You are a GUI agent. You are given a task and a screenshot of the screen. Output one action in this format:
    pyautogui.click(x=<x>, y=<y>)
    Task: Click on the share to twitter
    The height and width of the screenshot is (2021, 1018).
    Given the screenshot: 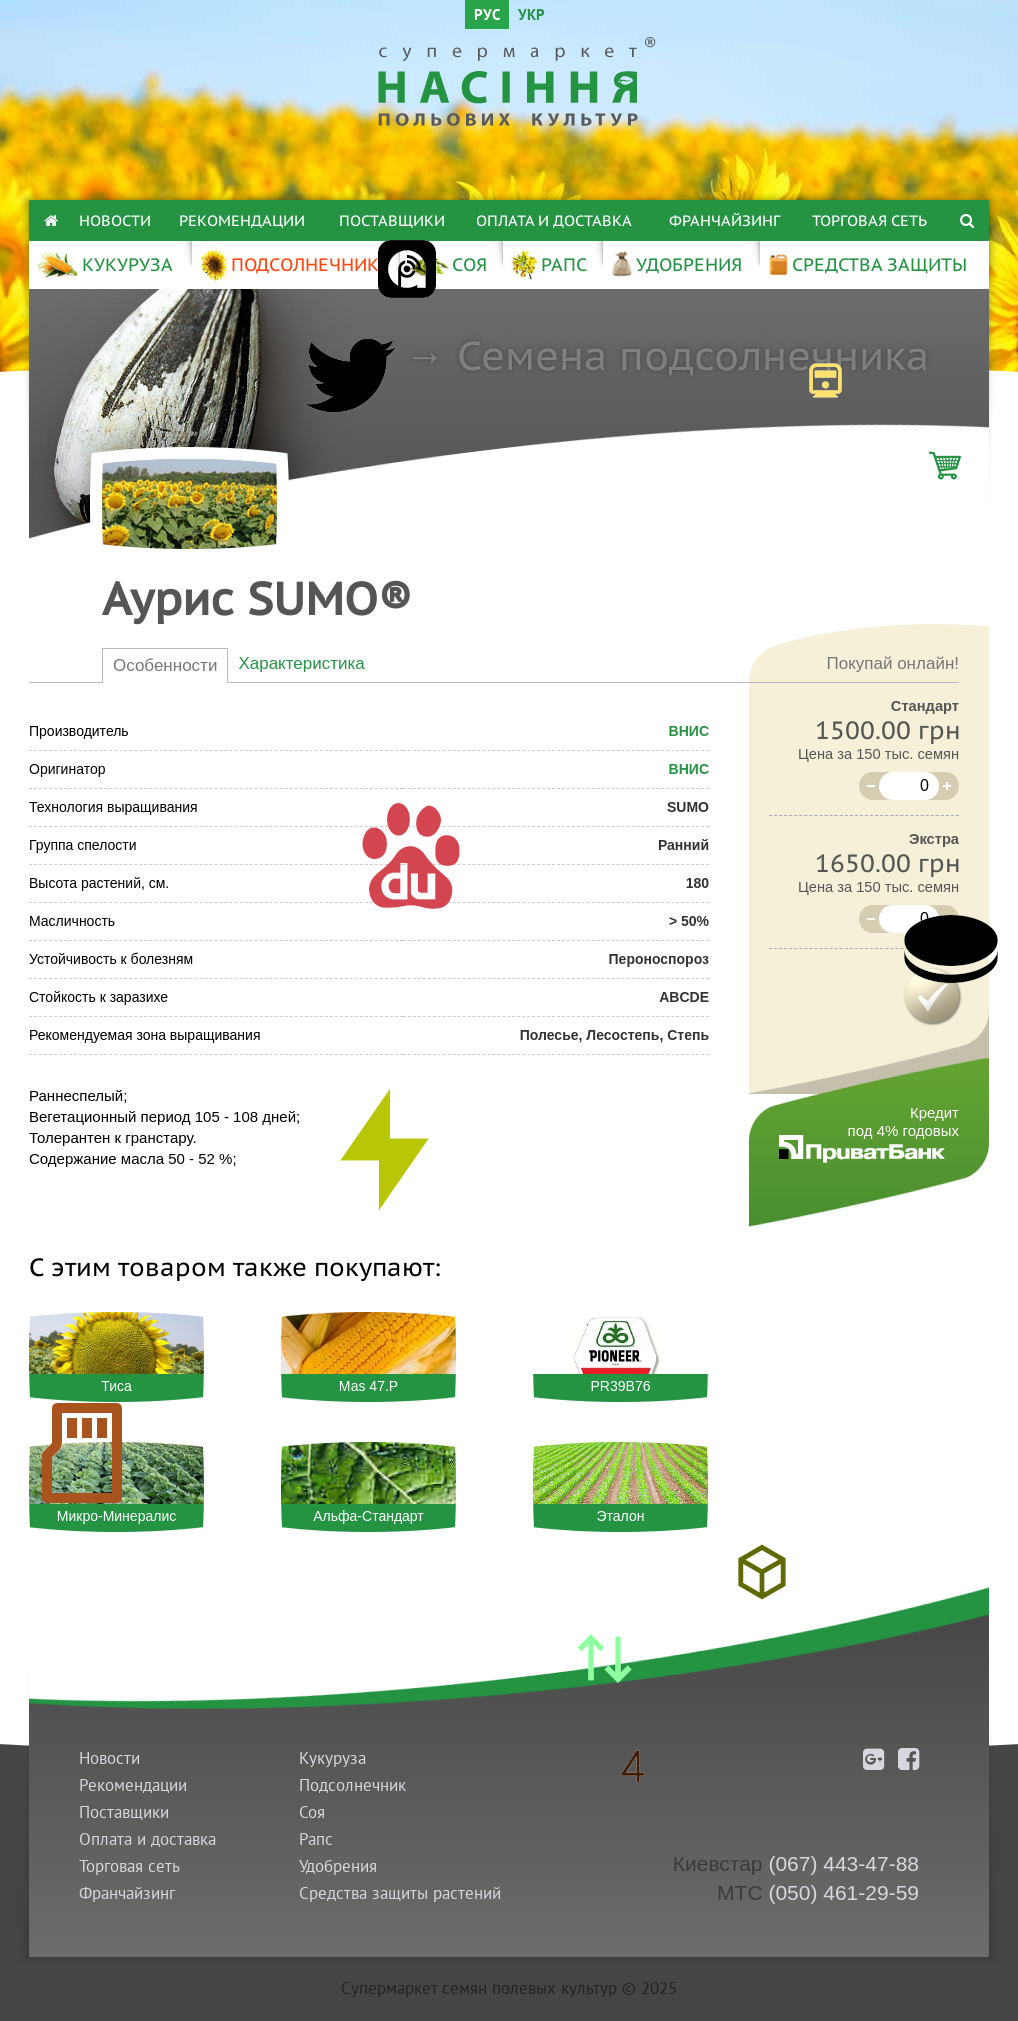 What is the action you would take?
    pyautogui.click(x=350, y=375)
    